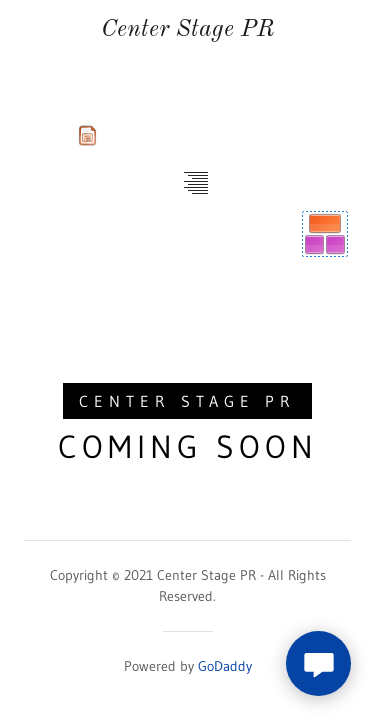 The image size is (375, 720). What do you see at coordinates (87, 135) in the screenshot?
I see `libreoffice impress presentation file` at bounding box center [87, 135].